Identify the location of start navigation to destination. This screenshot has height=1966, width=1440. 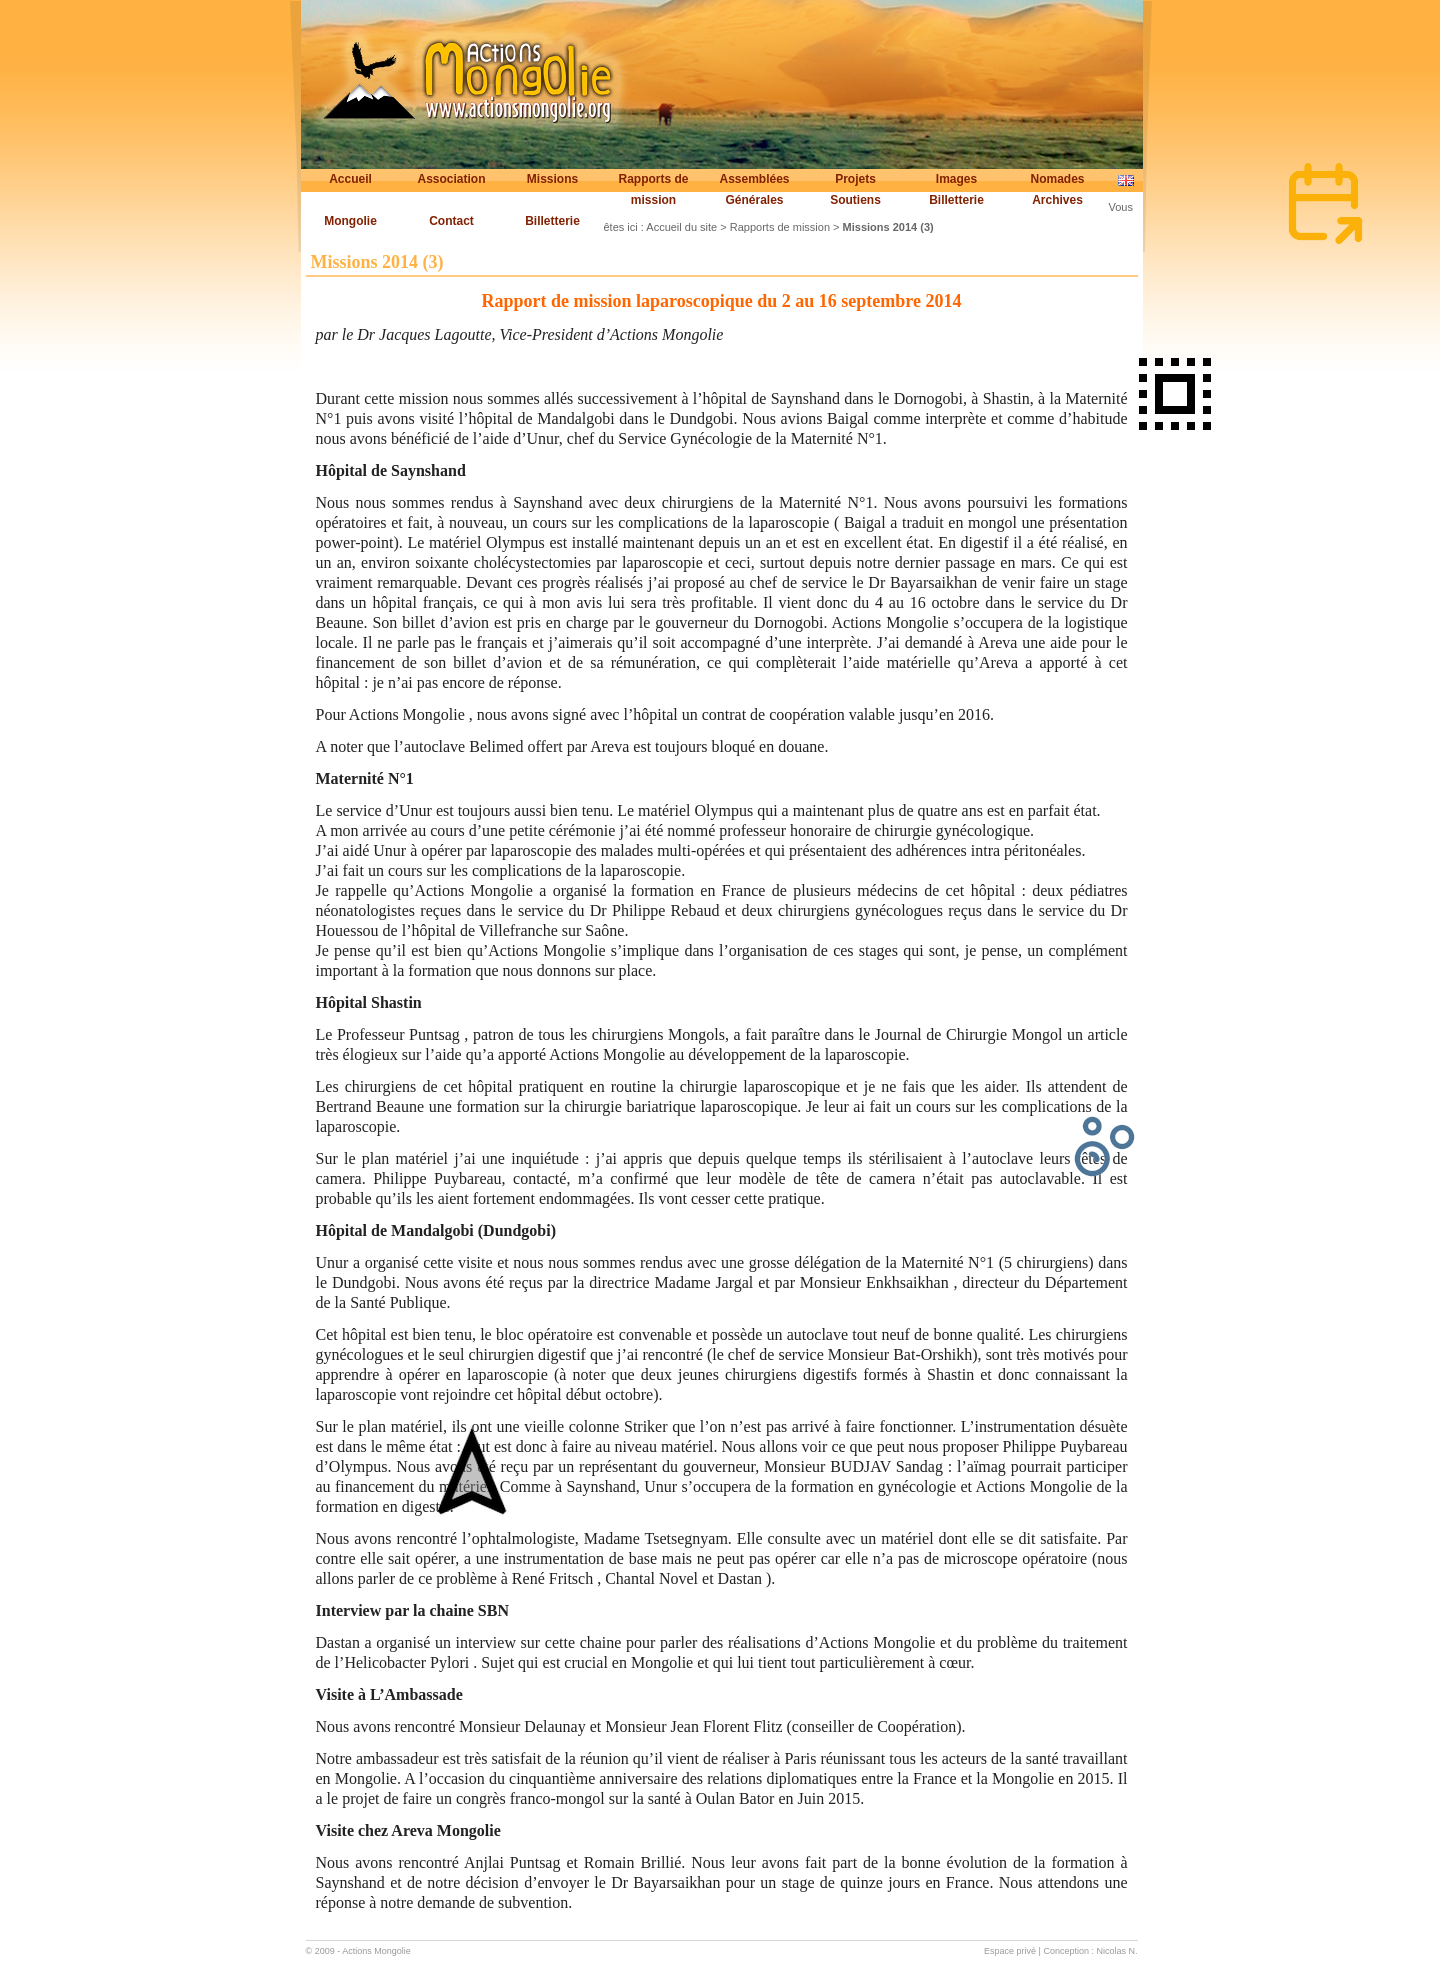
(472, 1473).